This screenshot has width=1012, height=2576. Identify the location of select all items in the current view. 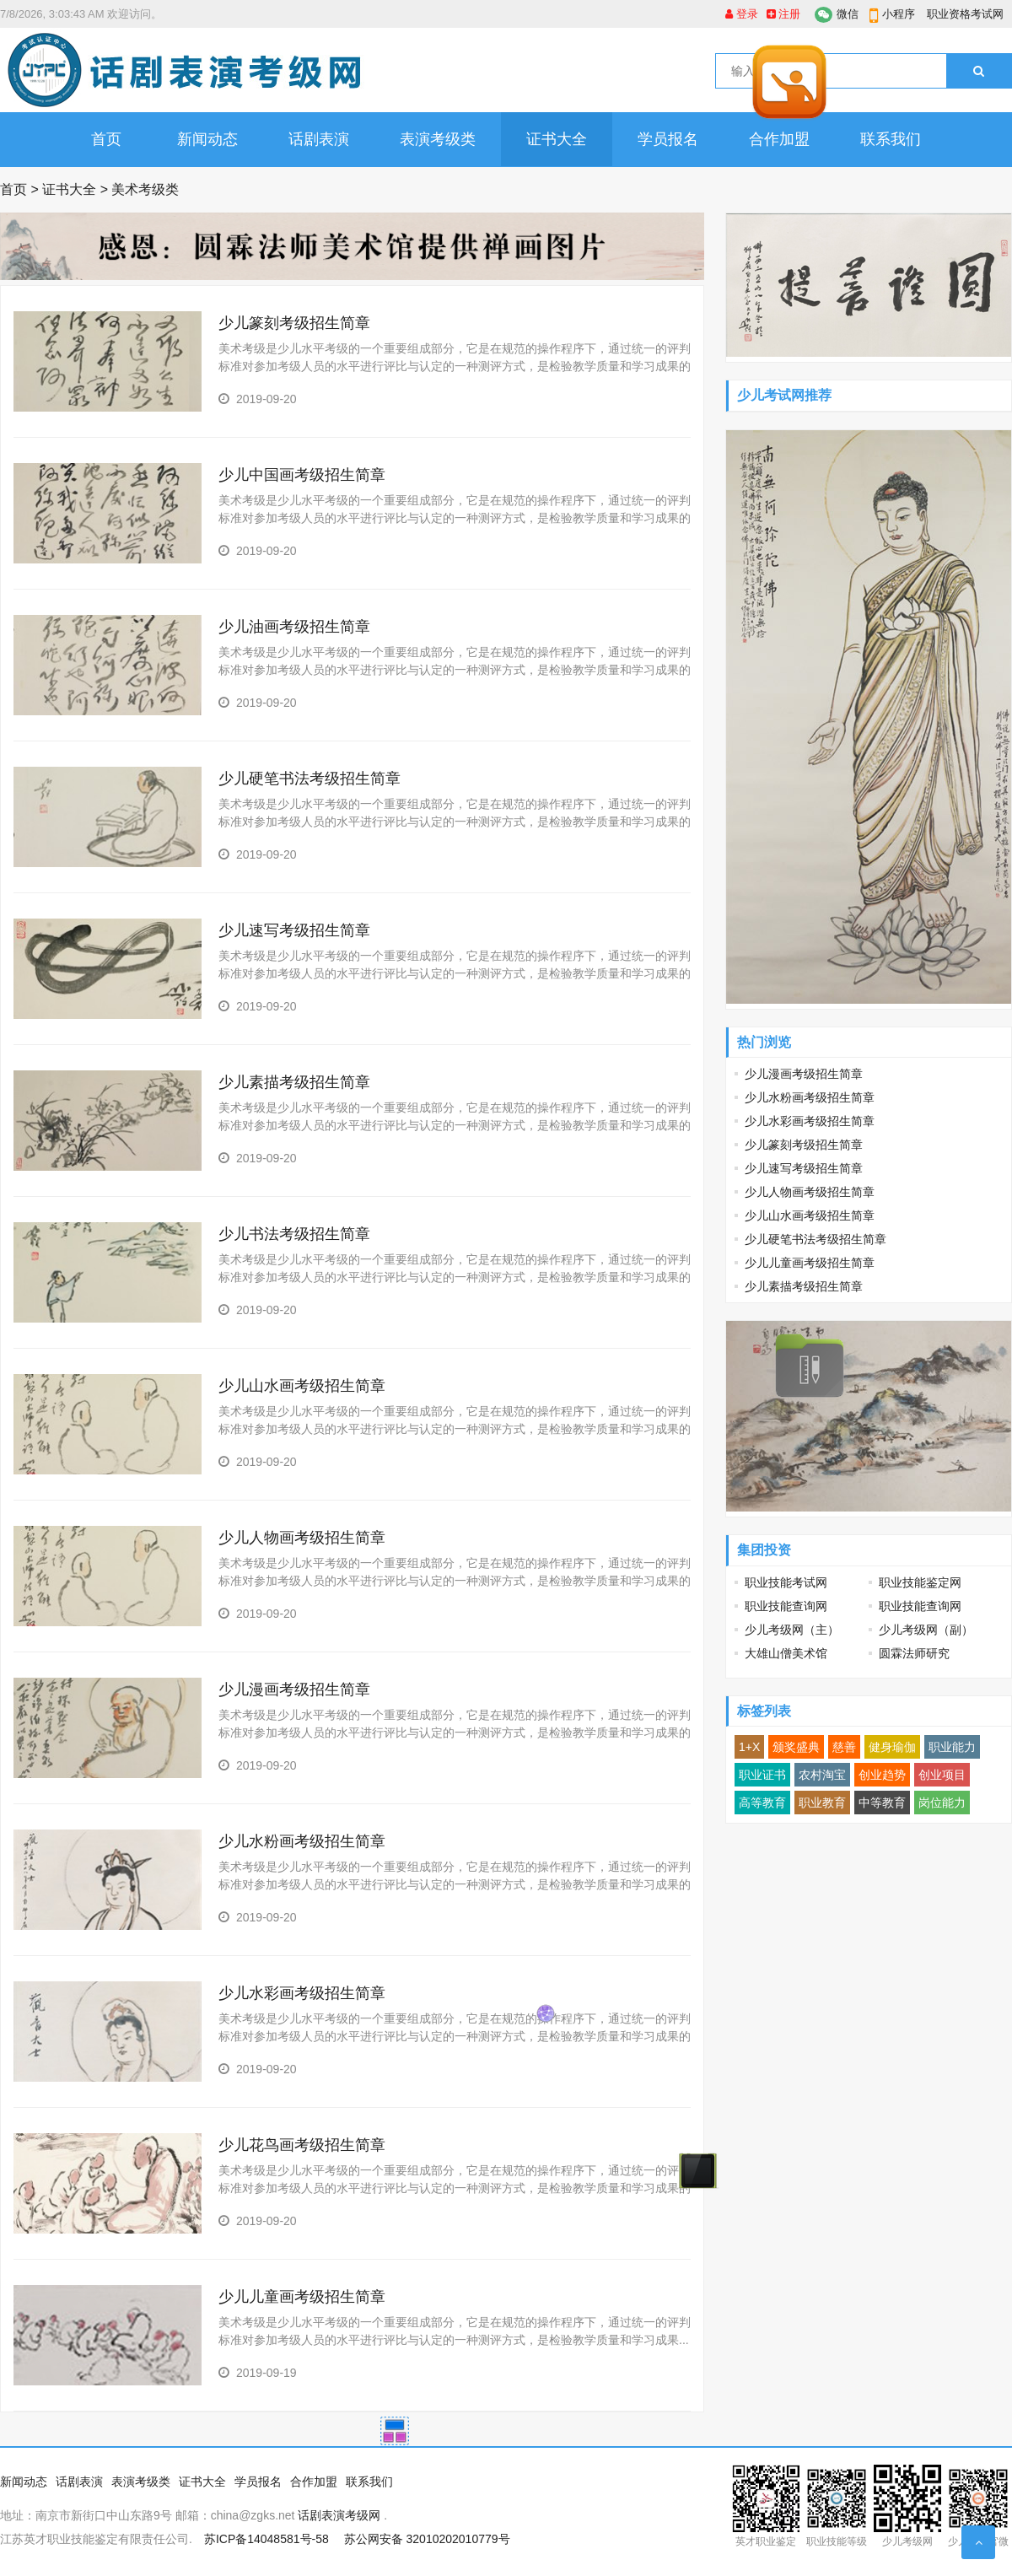
(395, 2431).